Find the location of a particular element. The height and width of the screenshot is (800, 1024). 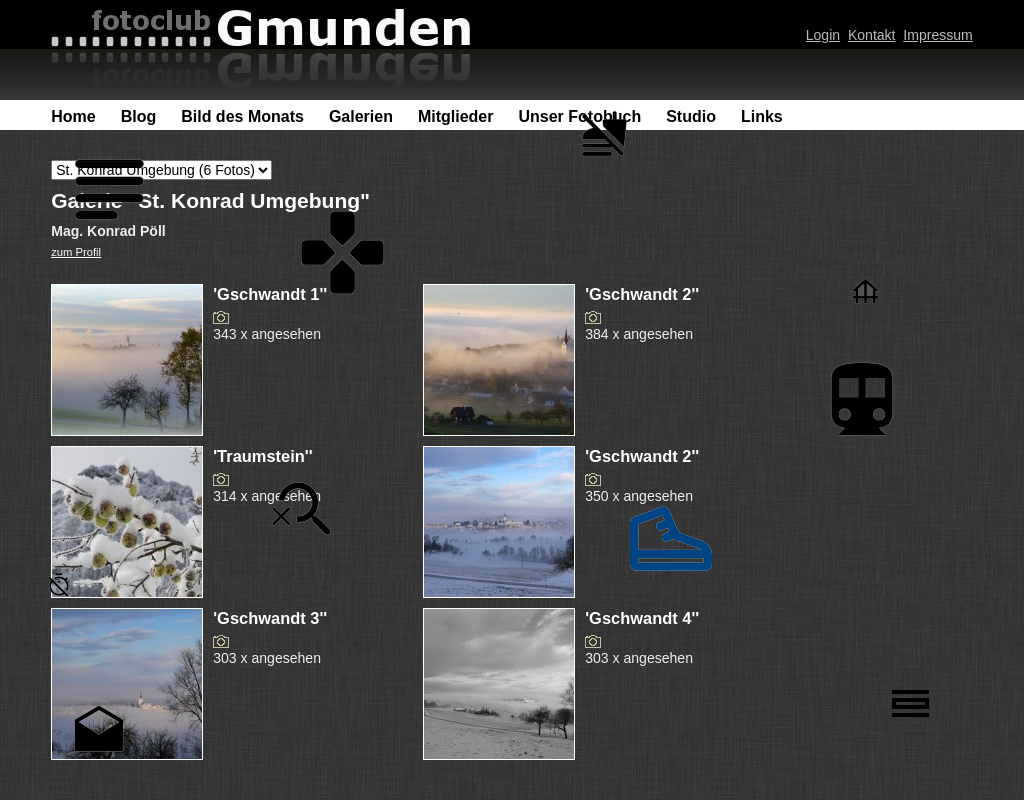

view document subject or content summary is located at coordinates (109, 189).